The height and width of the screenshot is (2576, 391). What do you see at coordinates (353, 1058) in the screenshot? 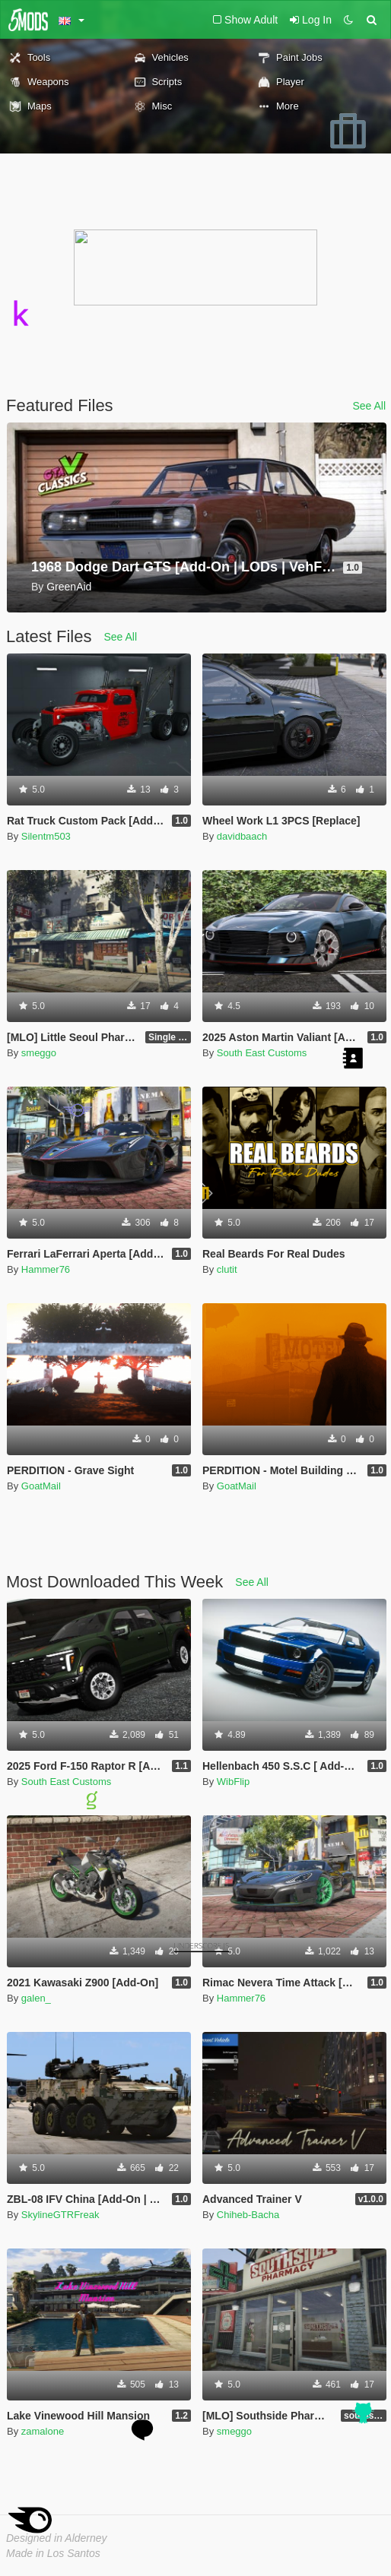
I see `open your contacts list` at bounding box center [353, 1058].